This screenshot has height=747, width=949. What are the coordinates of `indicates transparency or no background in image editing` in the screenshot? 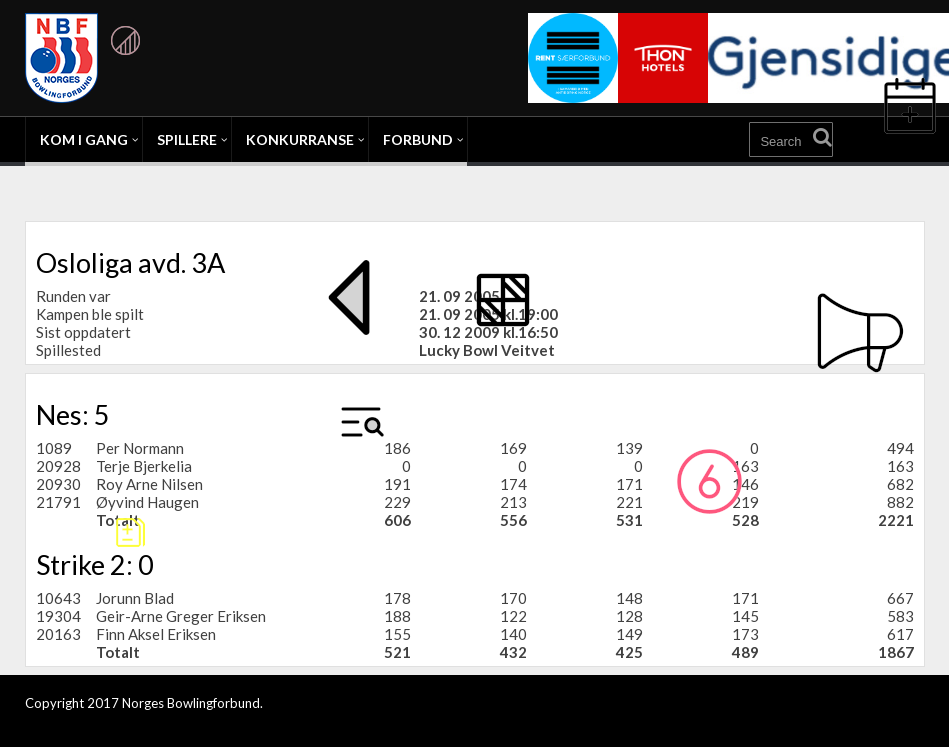 It's located at (503, 300).